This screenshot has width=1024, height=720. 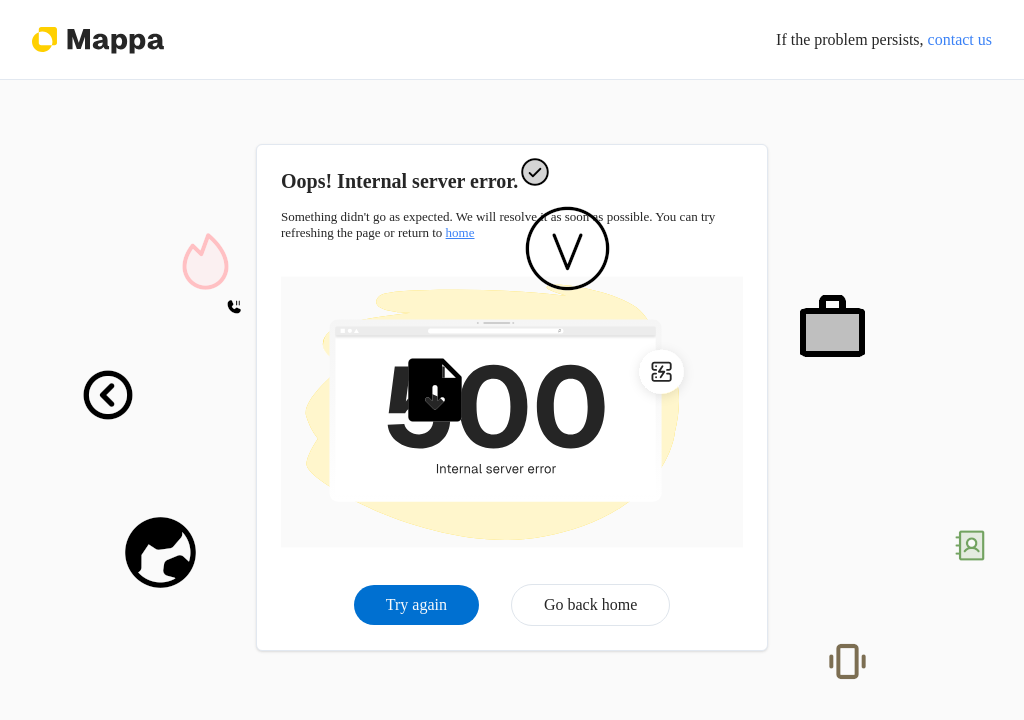 What do you see at coordinates (435, 390) in the screenshot?
I see `download a file` at bounding box center [435, 390].